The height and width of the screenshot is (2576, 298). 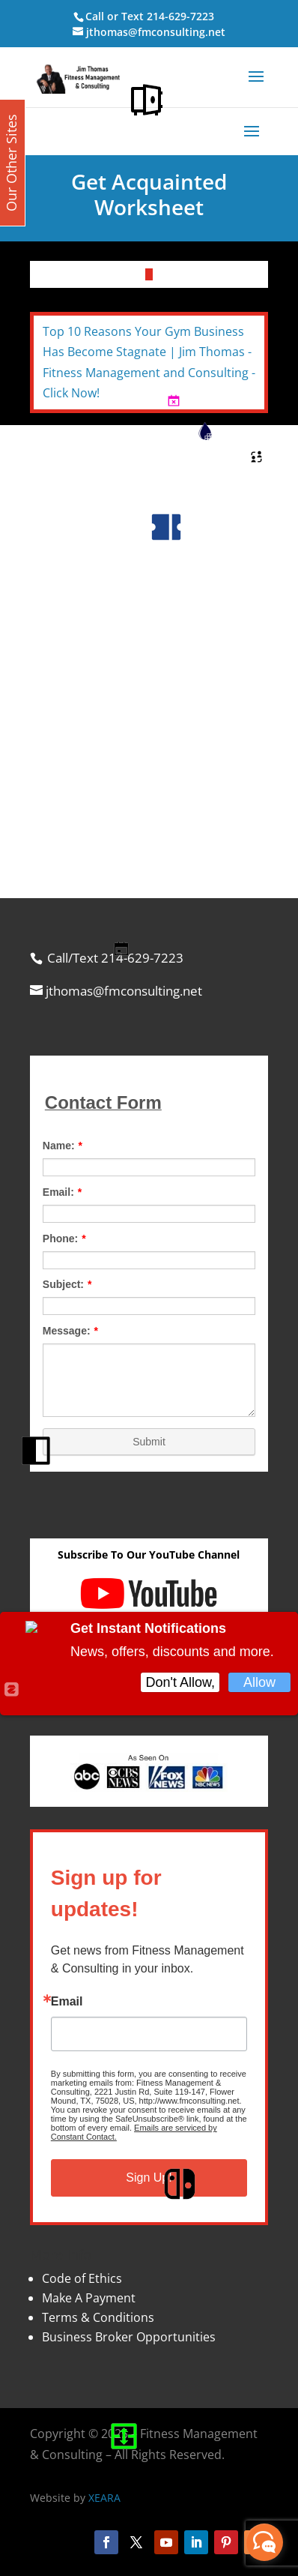 What do you see at coordinates (205, 431) in the screenshot?
I see `Apache NiFi application logo` at bounding box center [205, 431].